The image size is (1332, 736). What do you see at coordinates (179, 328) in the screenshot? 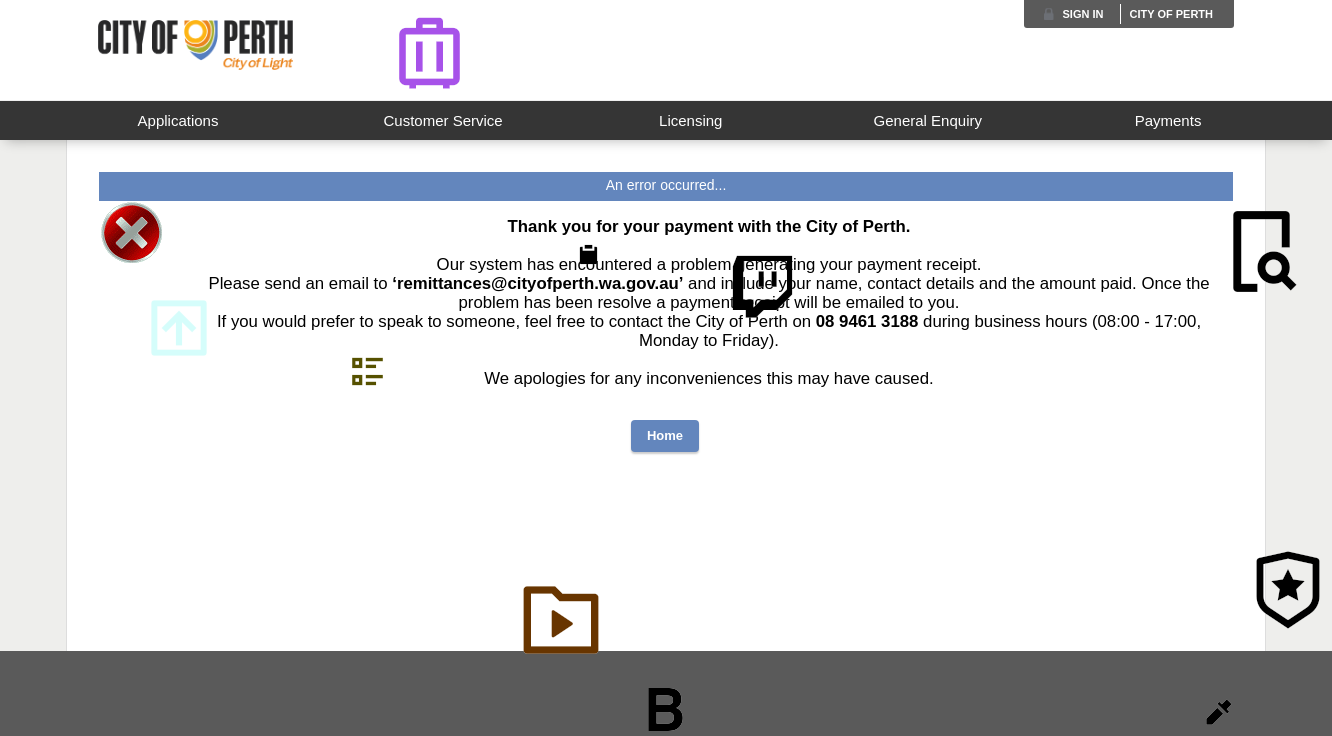
I see `upload a file or content` at bounding box center [179, 328].